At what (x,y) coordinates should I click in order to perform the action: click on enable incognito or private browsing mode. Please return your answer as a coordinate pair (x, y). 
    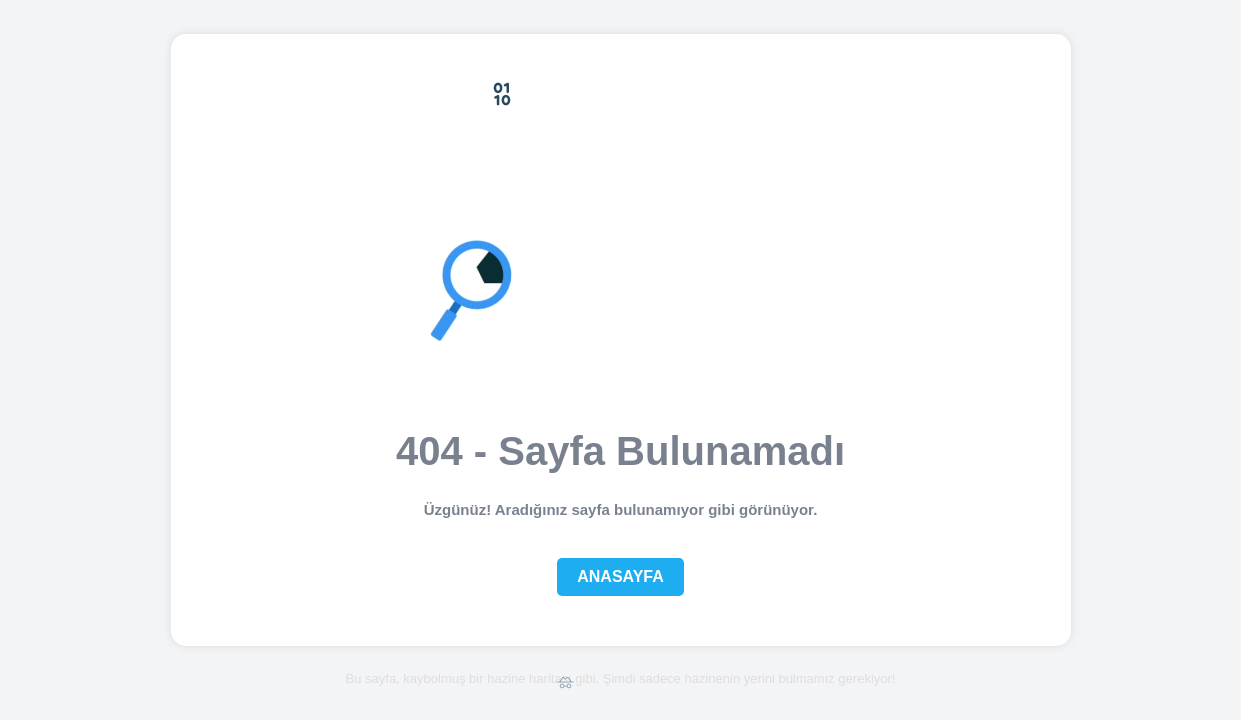
    Looking at the image, I should click on (565, 682).